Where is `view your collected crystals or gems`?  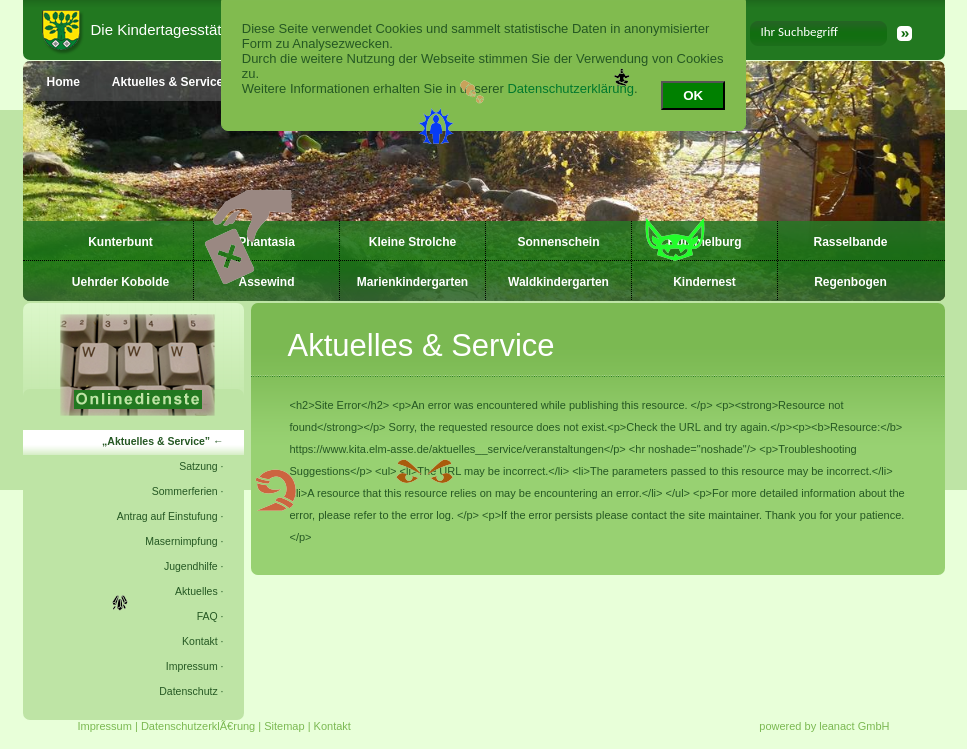
view your collected crystals or gems is located at coordinates (120, 603).